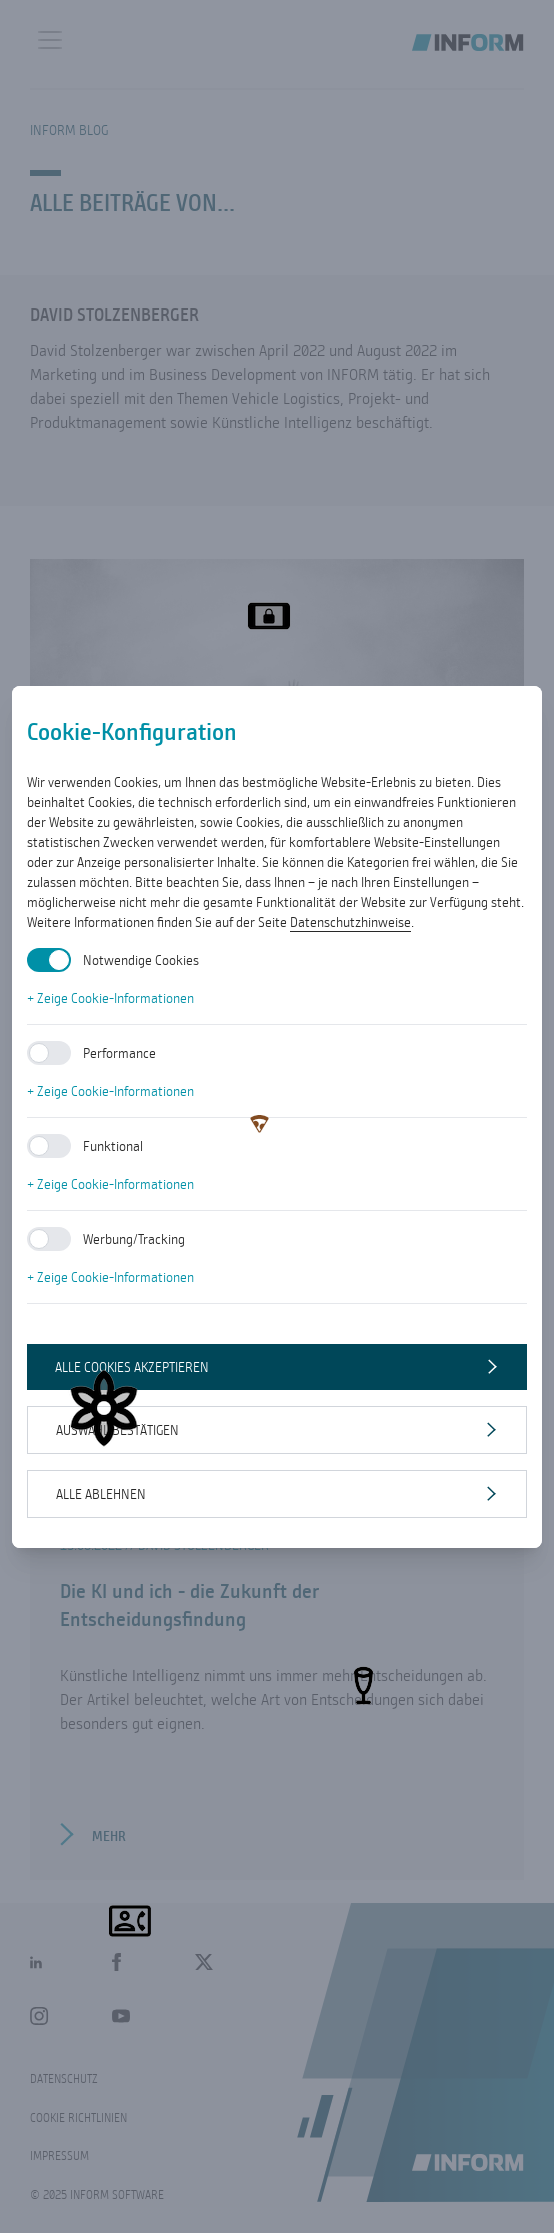 This screenshot has height=2233, width=554. Describe the element at coordinates (363, 1685) in the screenshot. I see `celebrate an achievement or milestone` at that location.